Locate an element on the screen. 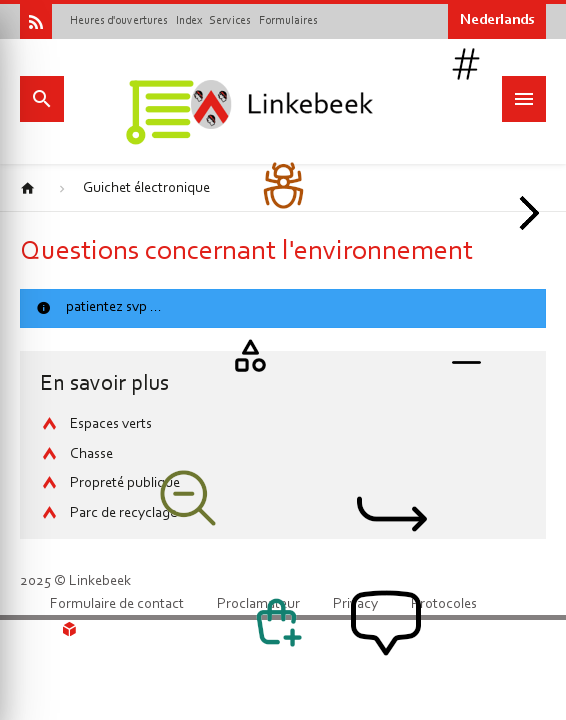  add item to shopping bag is located at coordinates (276, 621).